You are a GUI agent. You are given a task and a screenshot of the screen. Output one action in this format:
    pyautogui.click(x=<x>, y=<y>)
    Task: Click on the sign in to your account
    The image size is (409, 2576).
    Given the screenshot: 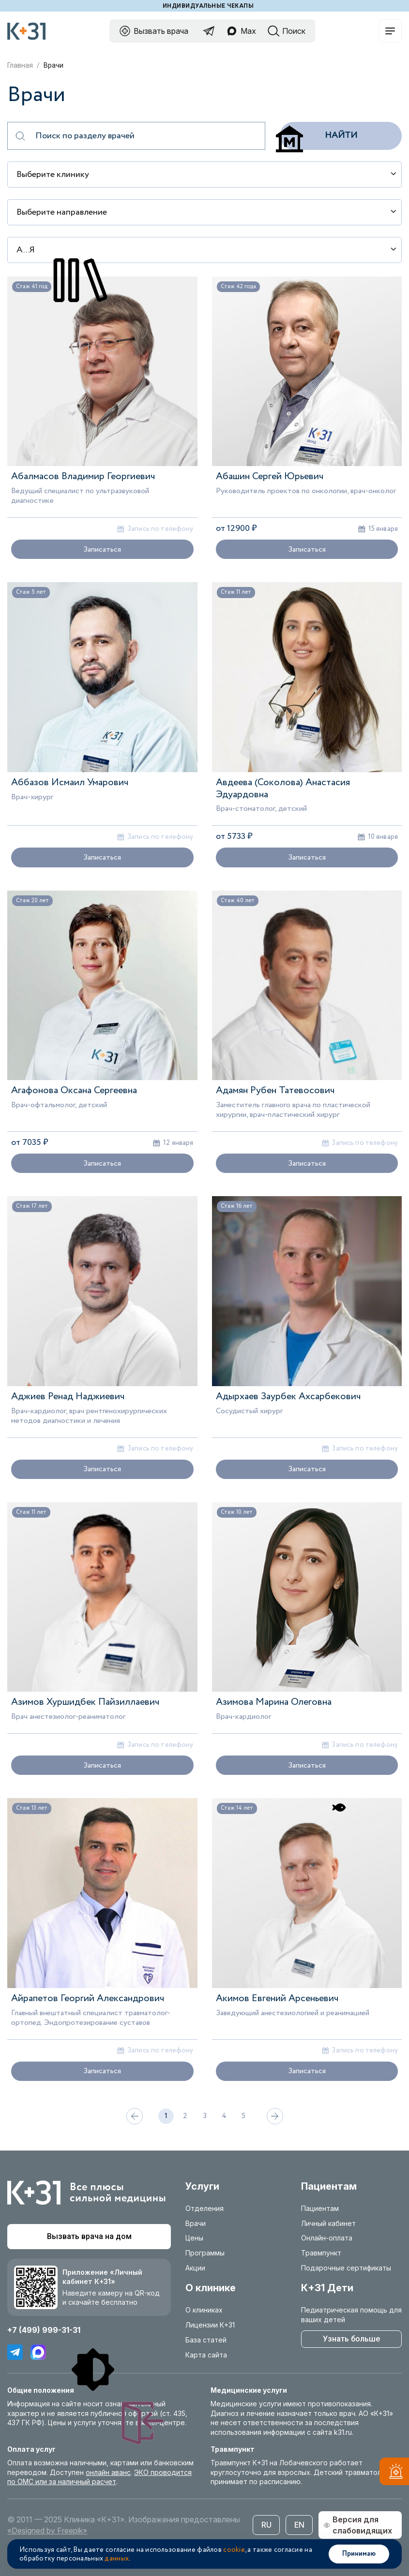 What is the action you would take?
    pyautogui.click(x=141, y=2421)
    